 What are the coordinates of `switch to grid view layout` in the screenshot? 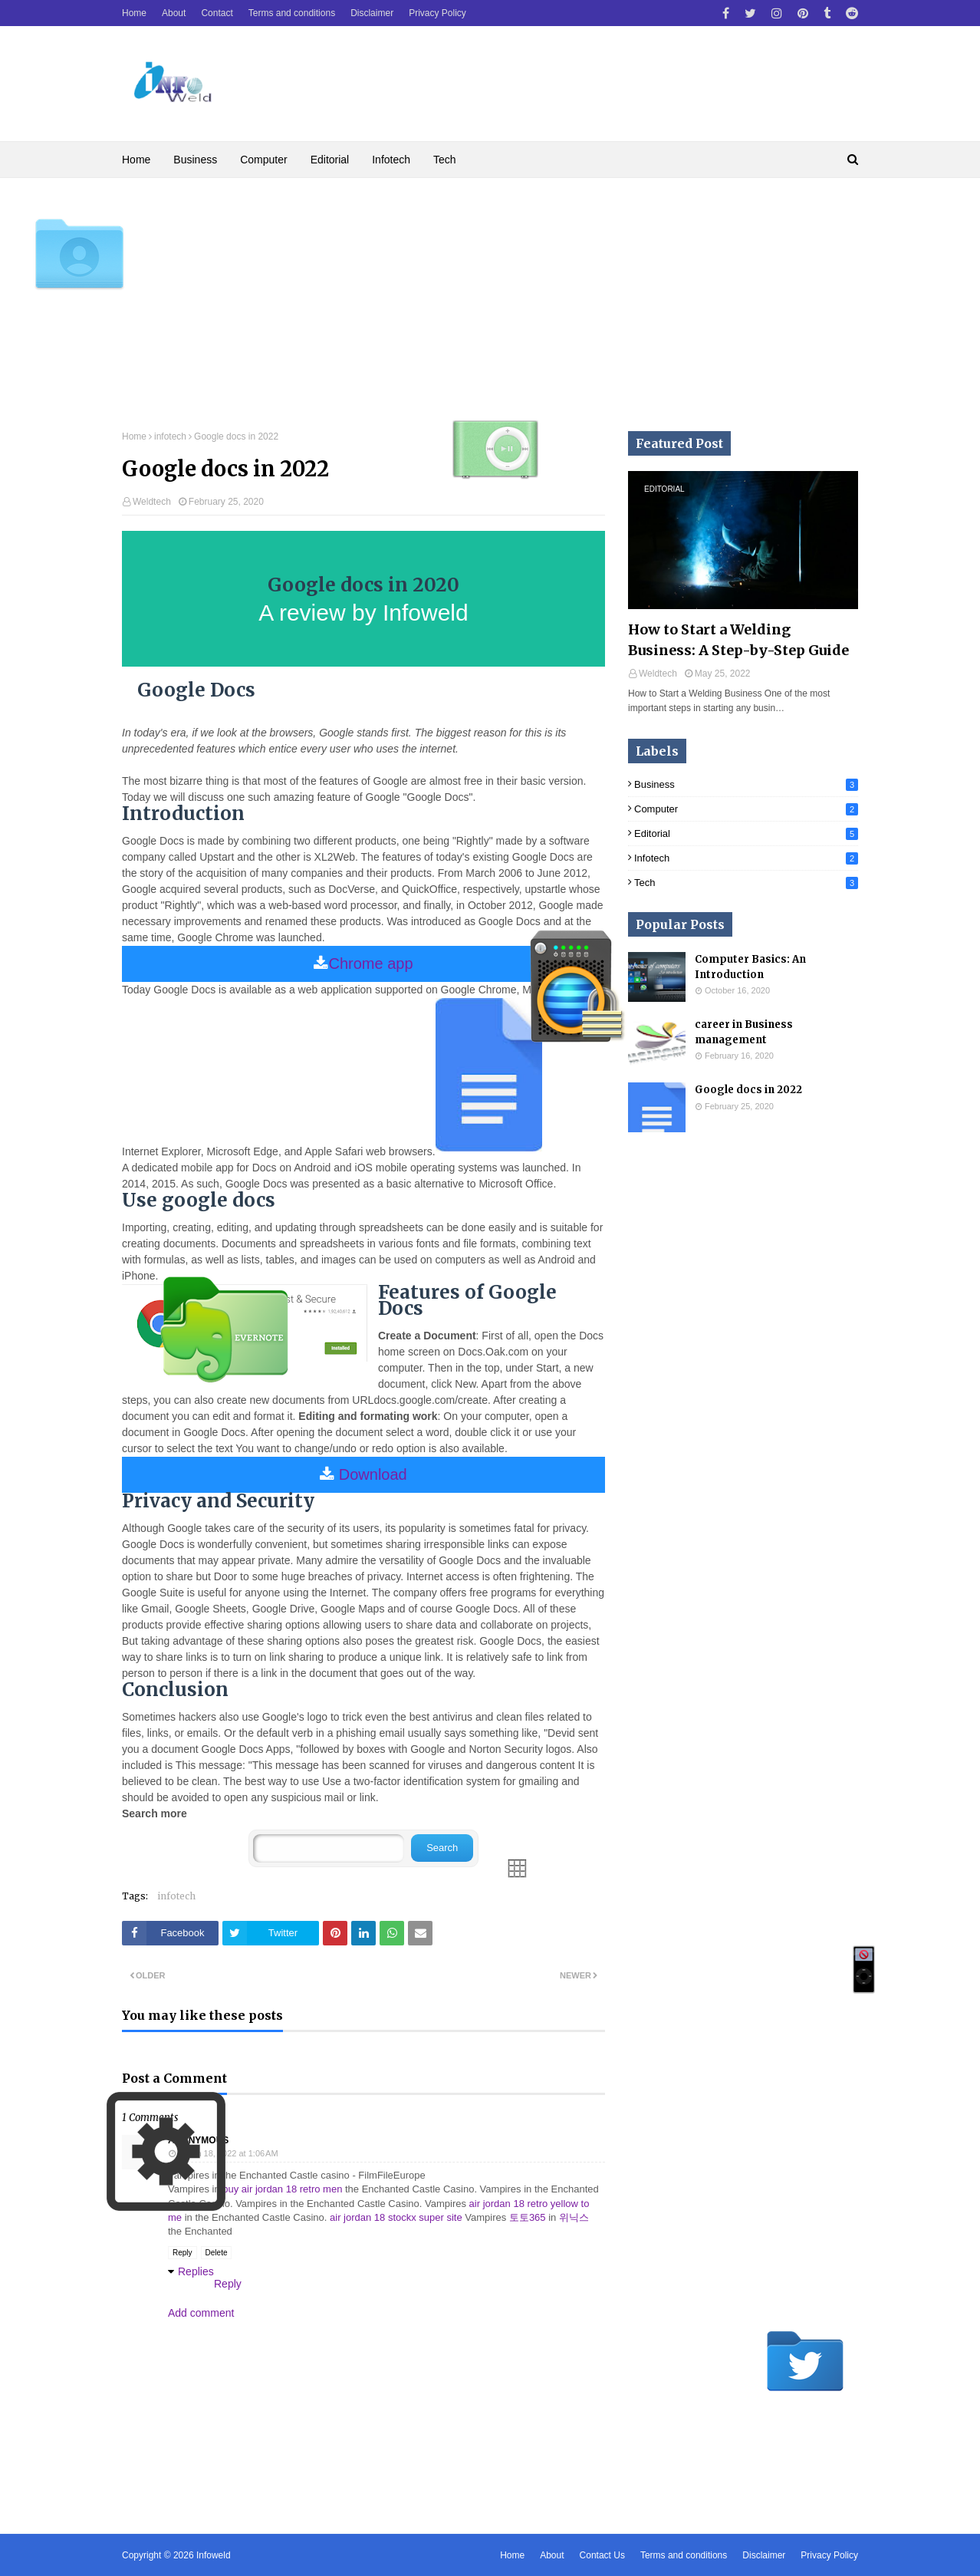 It's located at (516, 1869).